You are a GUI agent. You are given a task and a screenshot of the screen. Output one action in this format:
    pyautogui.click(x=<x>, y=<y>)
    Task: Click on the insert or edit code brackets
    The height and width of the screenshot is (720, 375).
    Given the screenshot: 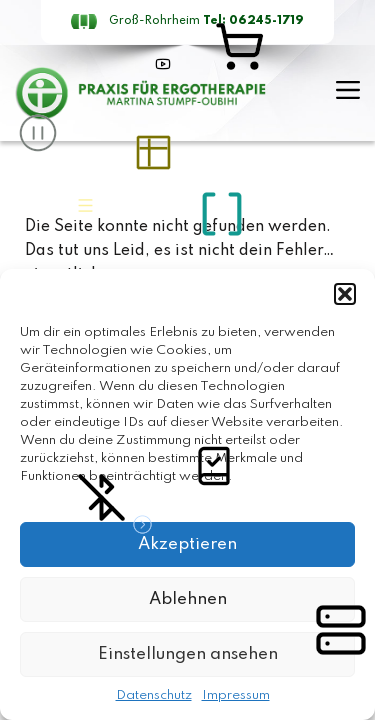 What is the action you would take?
    pyautogui.click(x=222, y=214)
    